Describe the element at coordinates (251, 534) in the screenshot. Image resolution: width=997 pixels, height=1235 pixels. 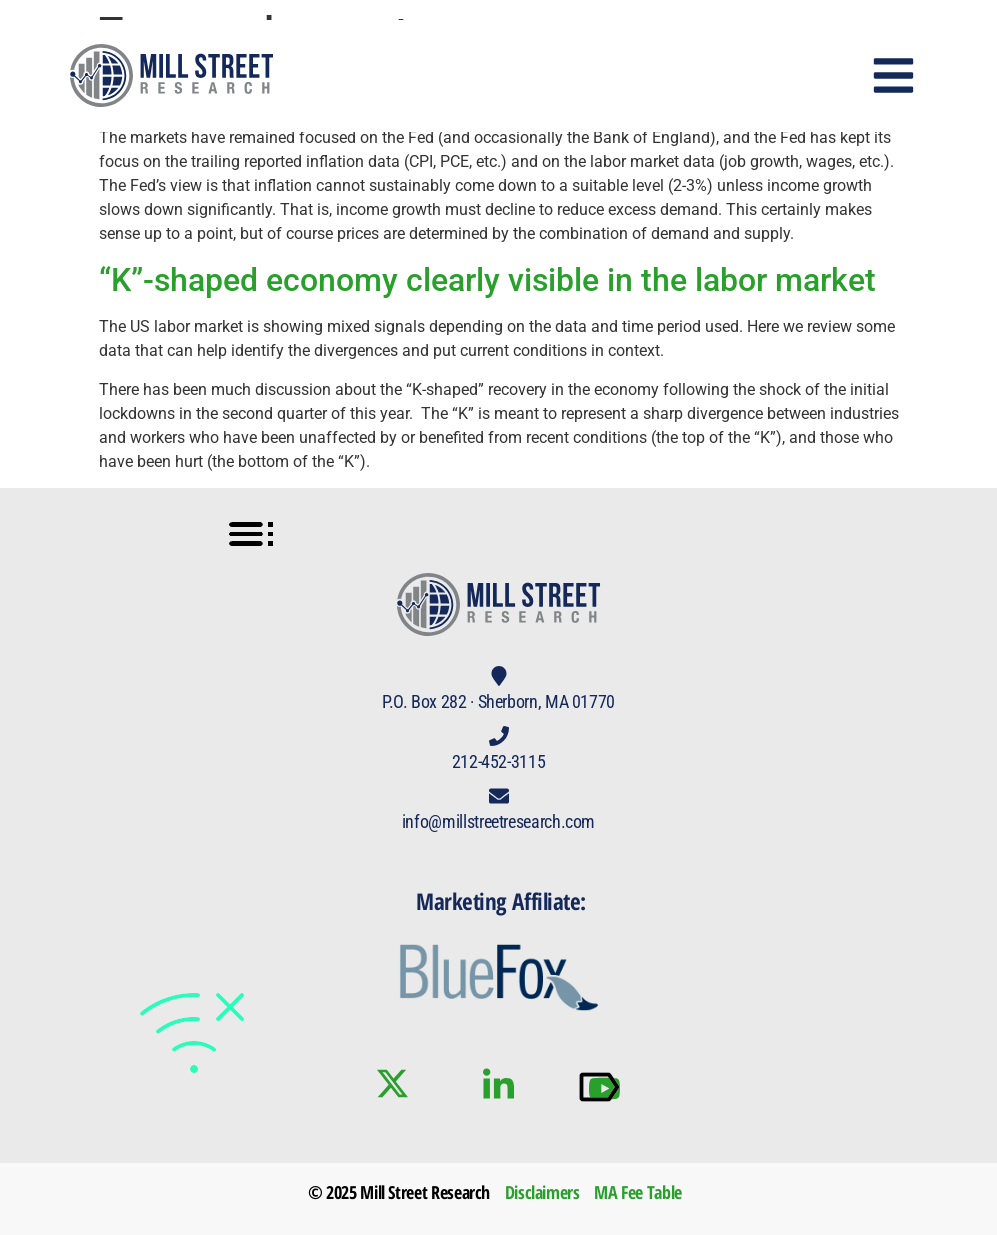
I see `view table of contents` at that location.